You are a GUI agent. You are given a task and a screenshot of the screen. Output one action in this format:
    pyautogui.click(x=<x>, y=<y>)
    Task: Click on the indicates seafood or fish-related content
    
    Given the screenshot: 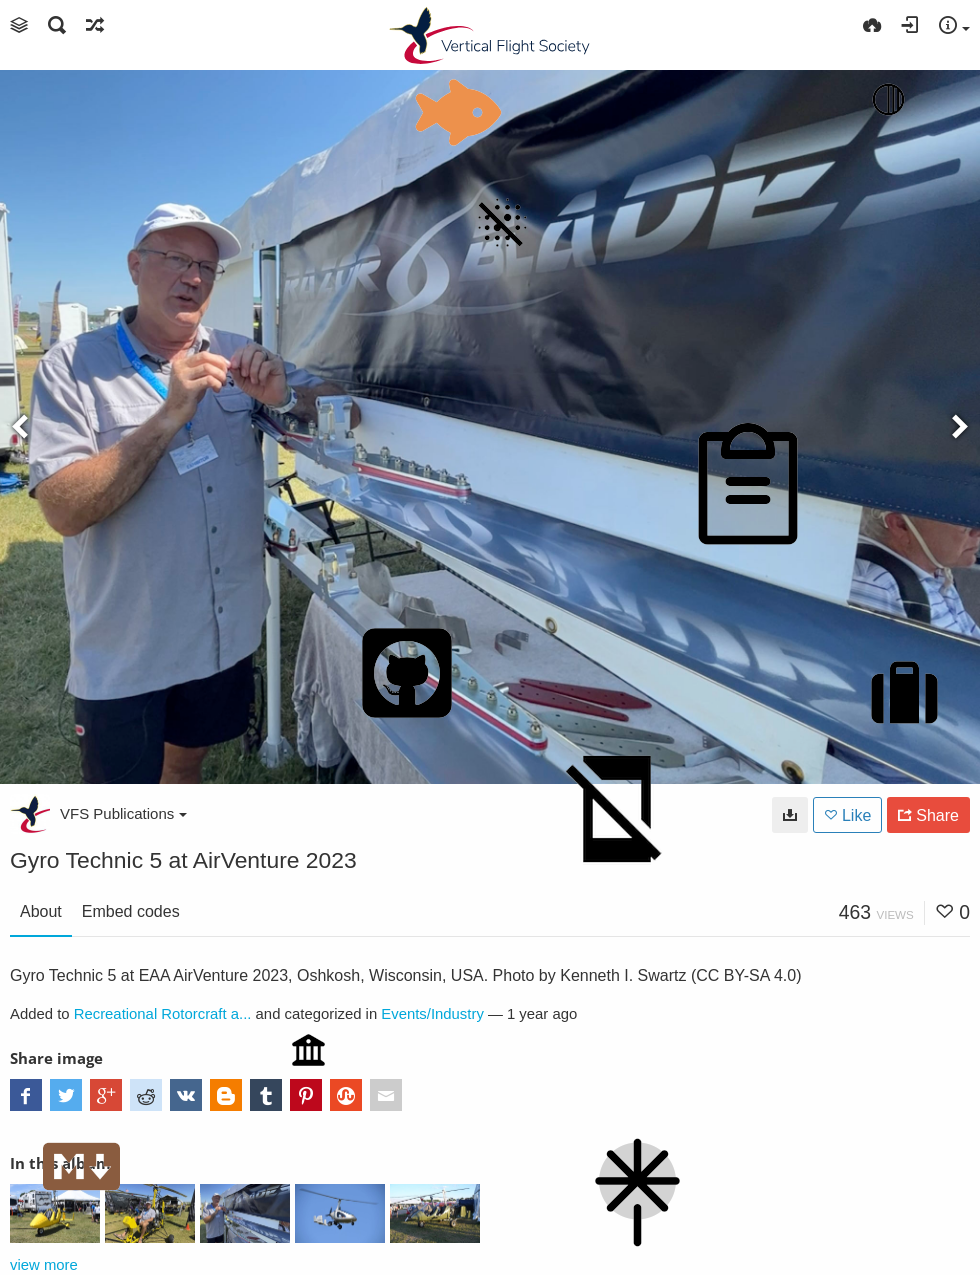 What is the action you would take?
    pyautogui.click(x=458, y=112)
    